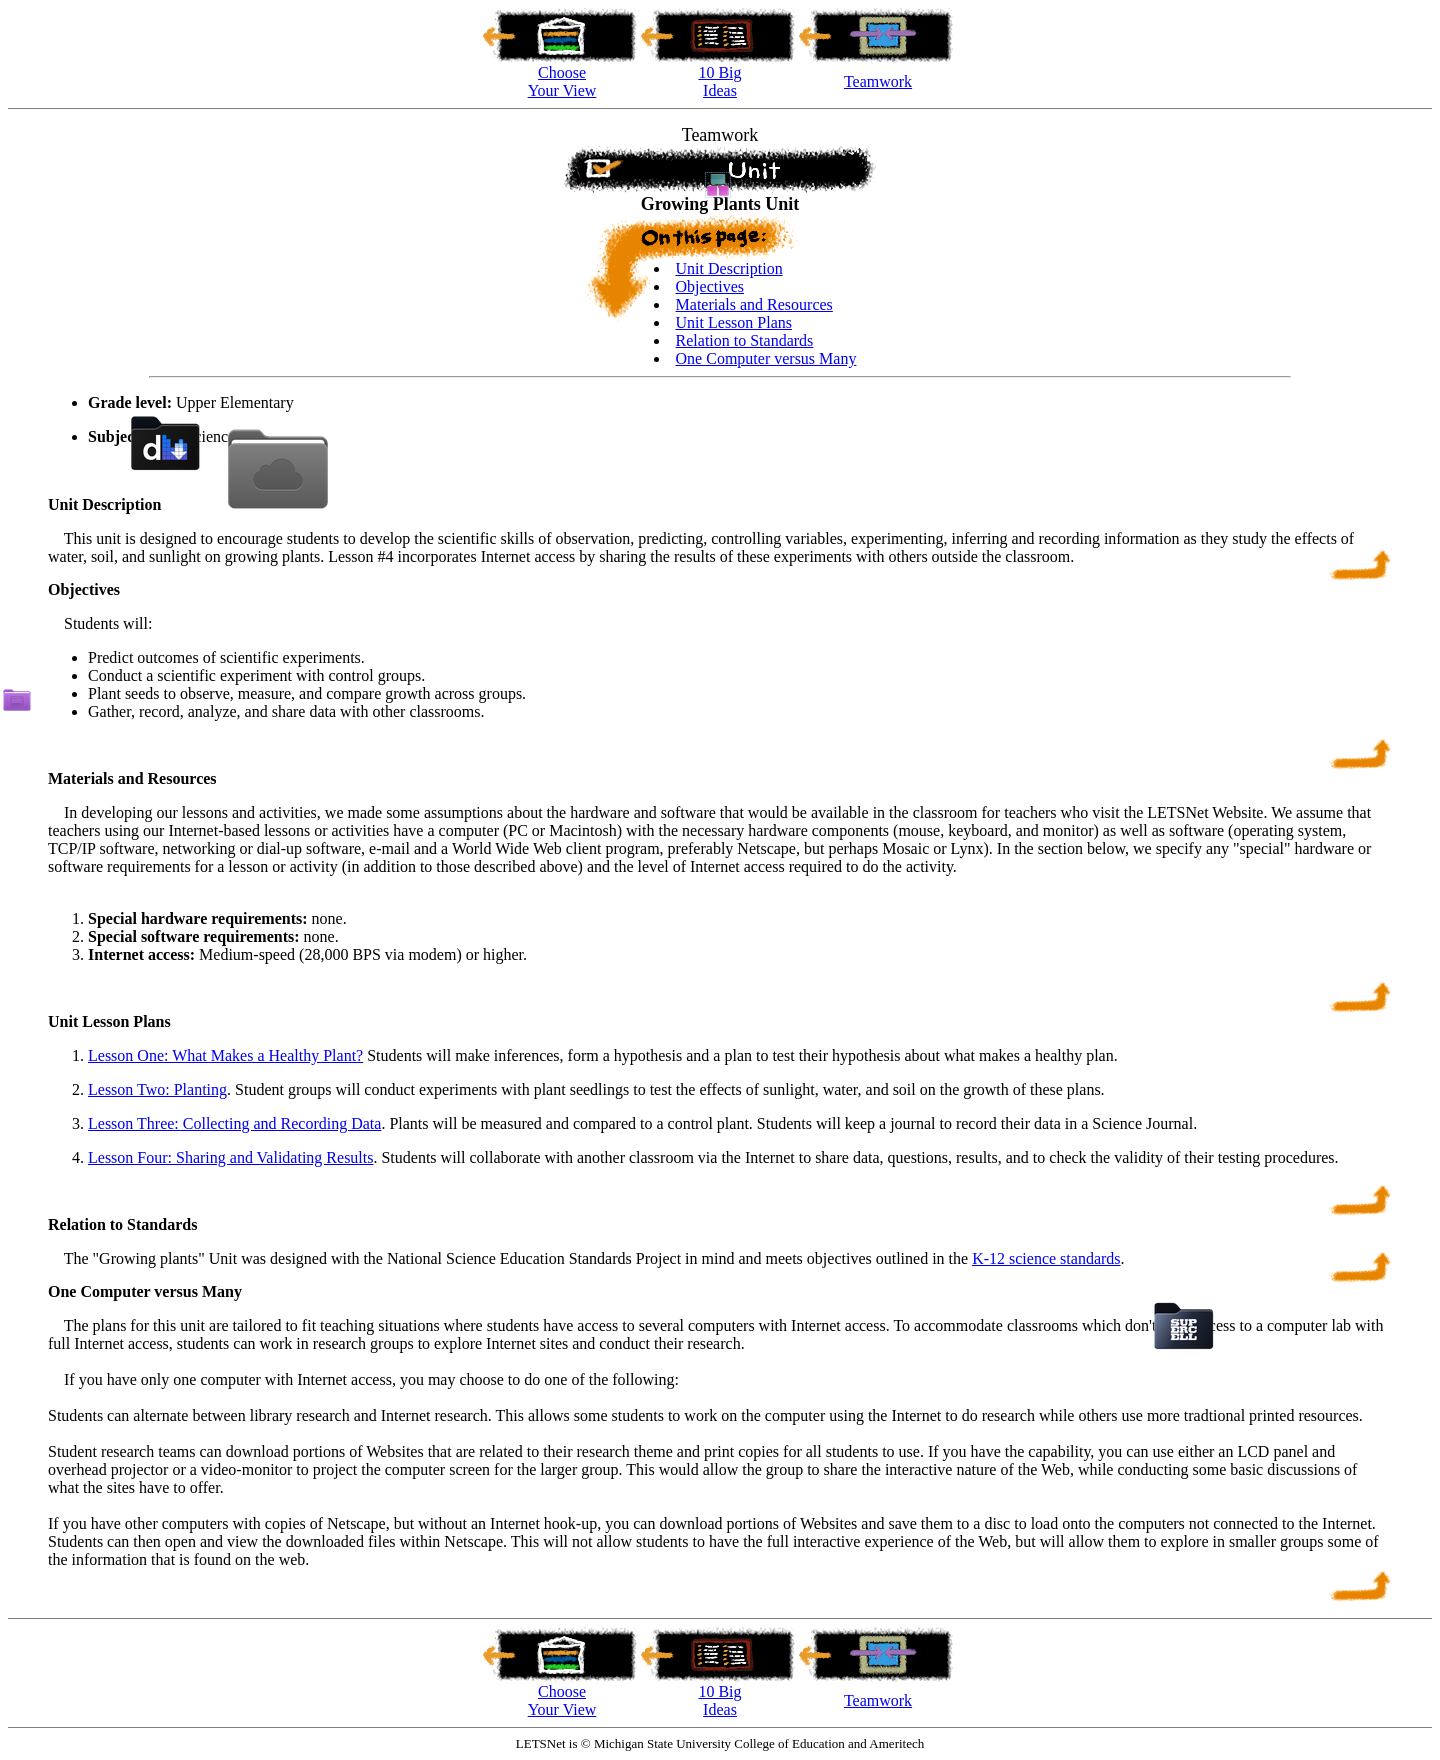 This screenshot has height=1760, width=1440. What do you see at coordinates (1183, 1327) in the screenshot?
I see `open folder containing Supercell games` at bounding box center [1183, 1327].